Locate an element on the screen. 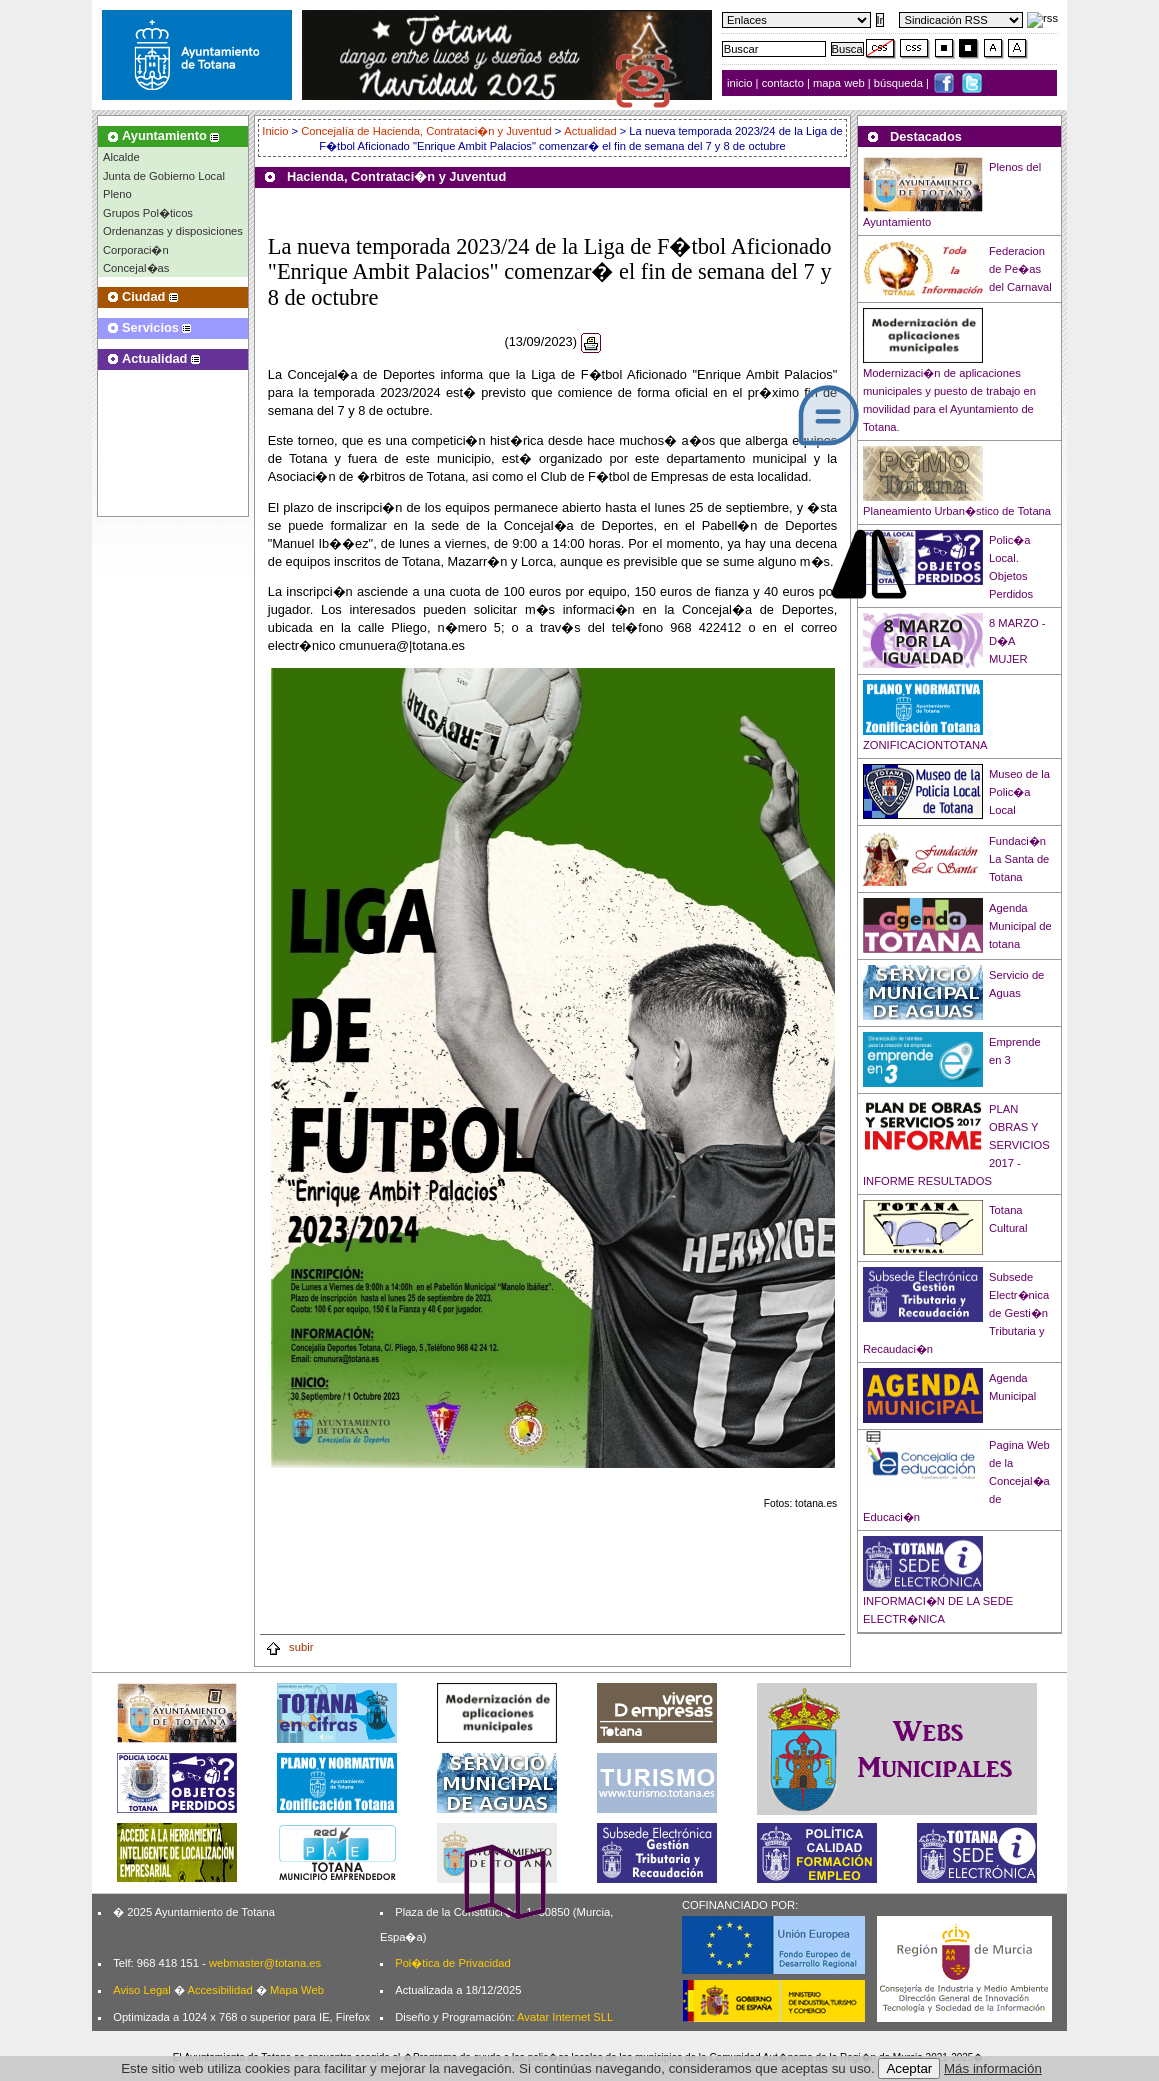 The width and height of the screenshot is (1159, 2081). scan with eye tracking or face recognition is located at coordinates (643, 81).